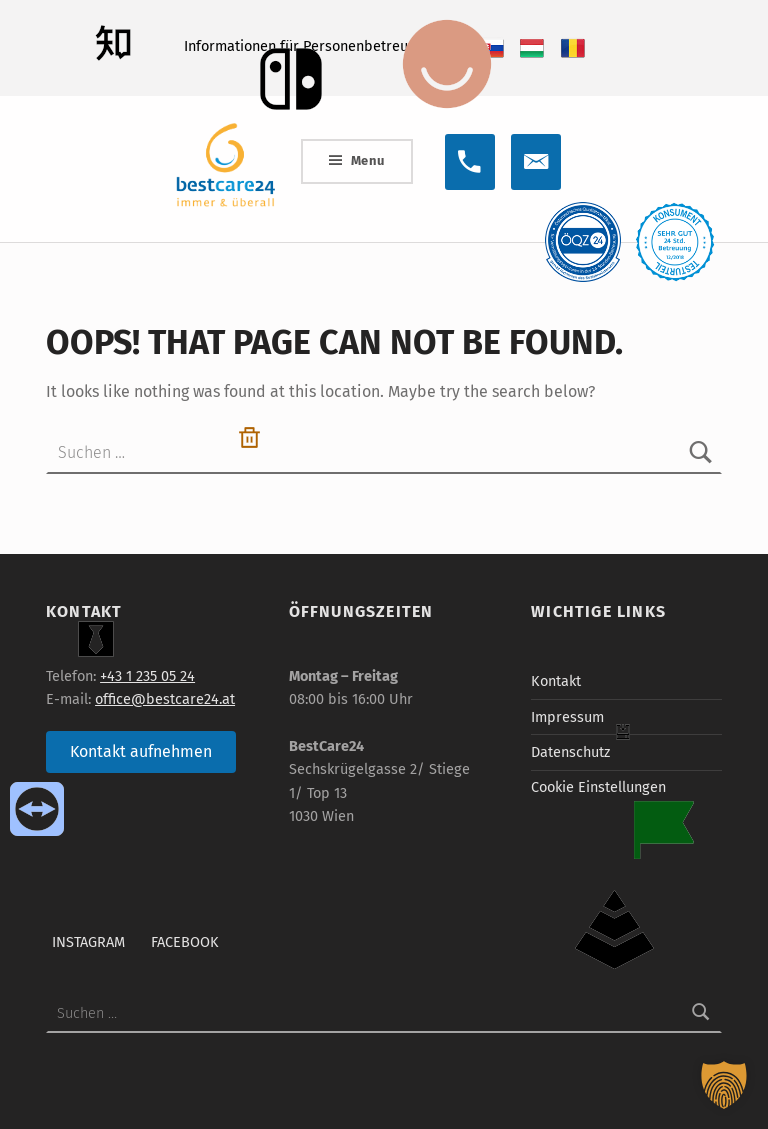 This screenshot has width=768, height=1129. I want to click on launch teamviewer remote desktop application, so click(37, 809).